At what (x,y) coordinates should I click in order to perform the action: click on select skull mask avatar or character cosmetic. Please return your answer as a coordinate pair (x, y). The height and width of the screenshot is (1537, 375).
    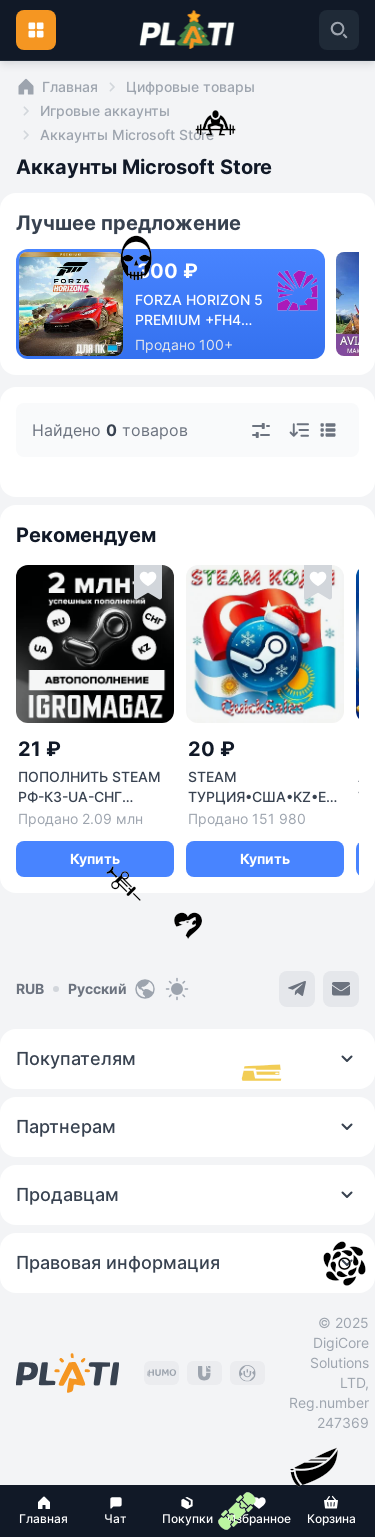
    Looking at the image, I should click on (136, 258).